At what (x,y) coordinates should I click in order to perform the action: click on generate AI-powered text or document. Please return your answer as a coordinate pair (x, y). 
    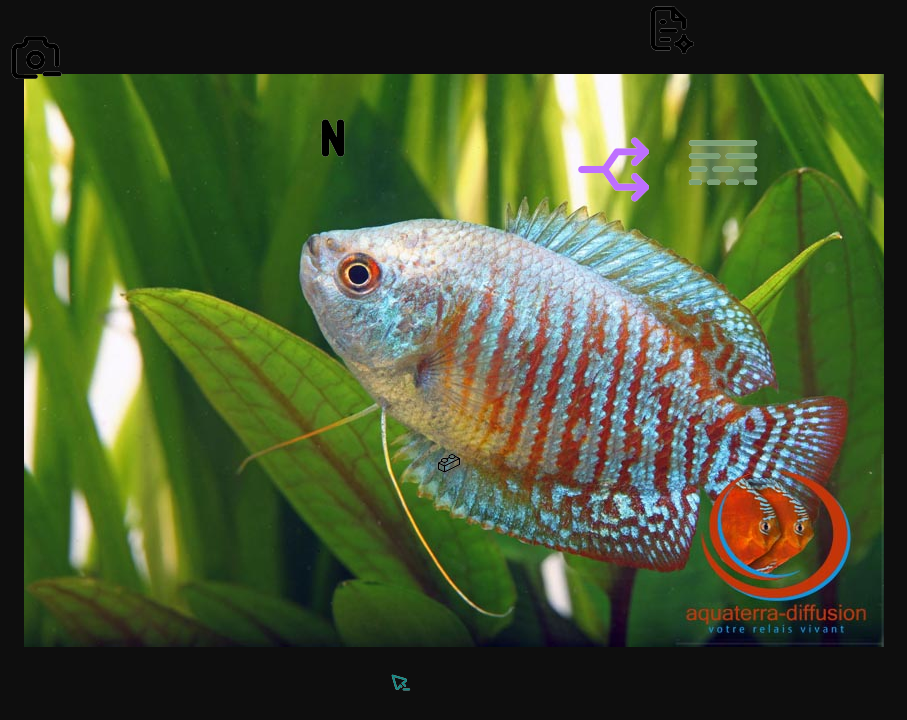
    Looking at the image, I should click on (668, 28).